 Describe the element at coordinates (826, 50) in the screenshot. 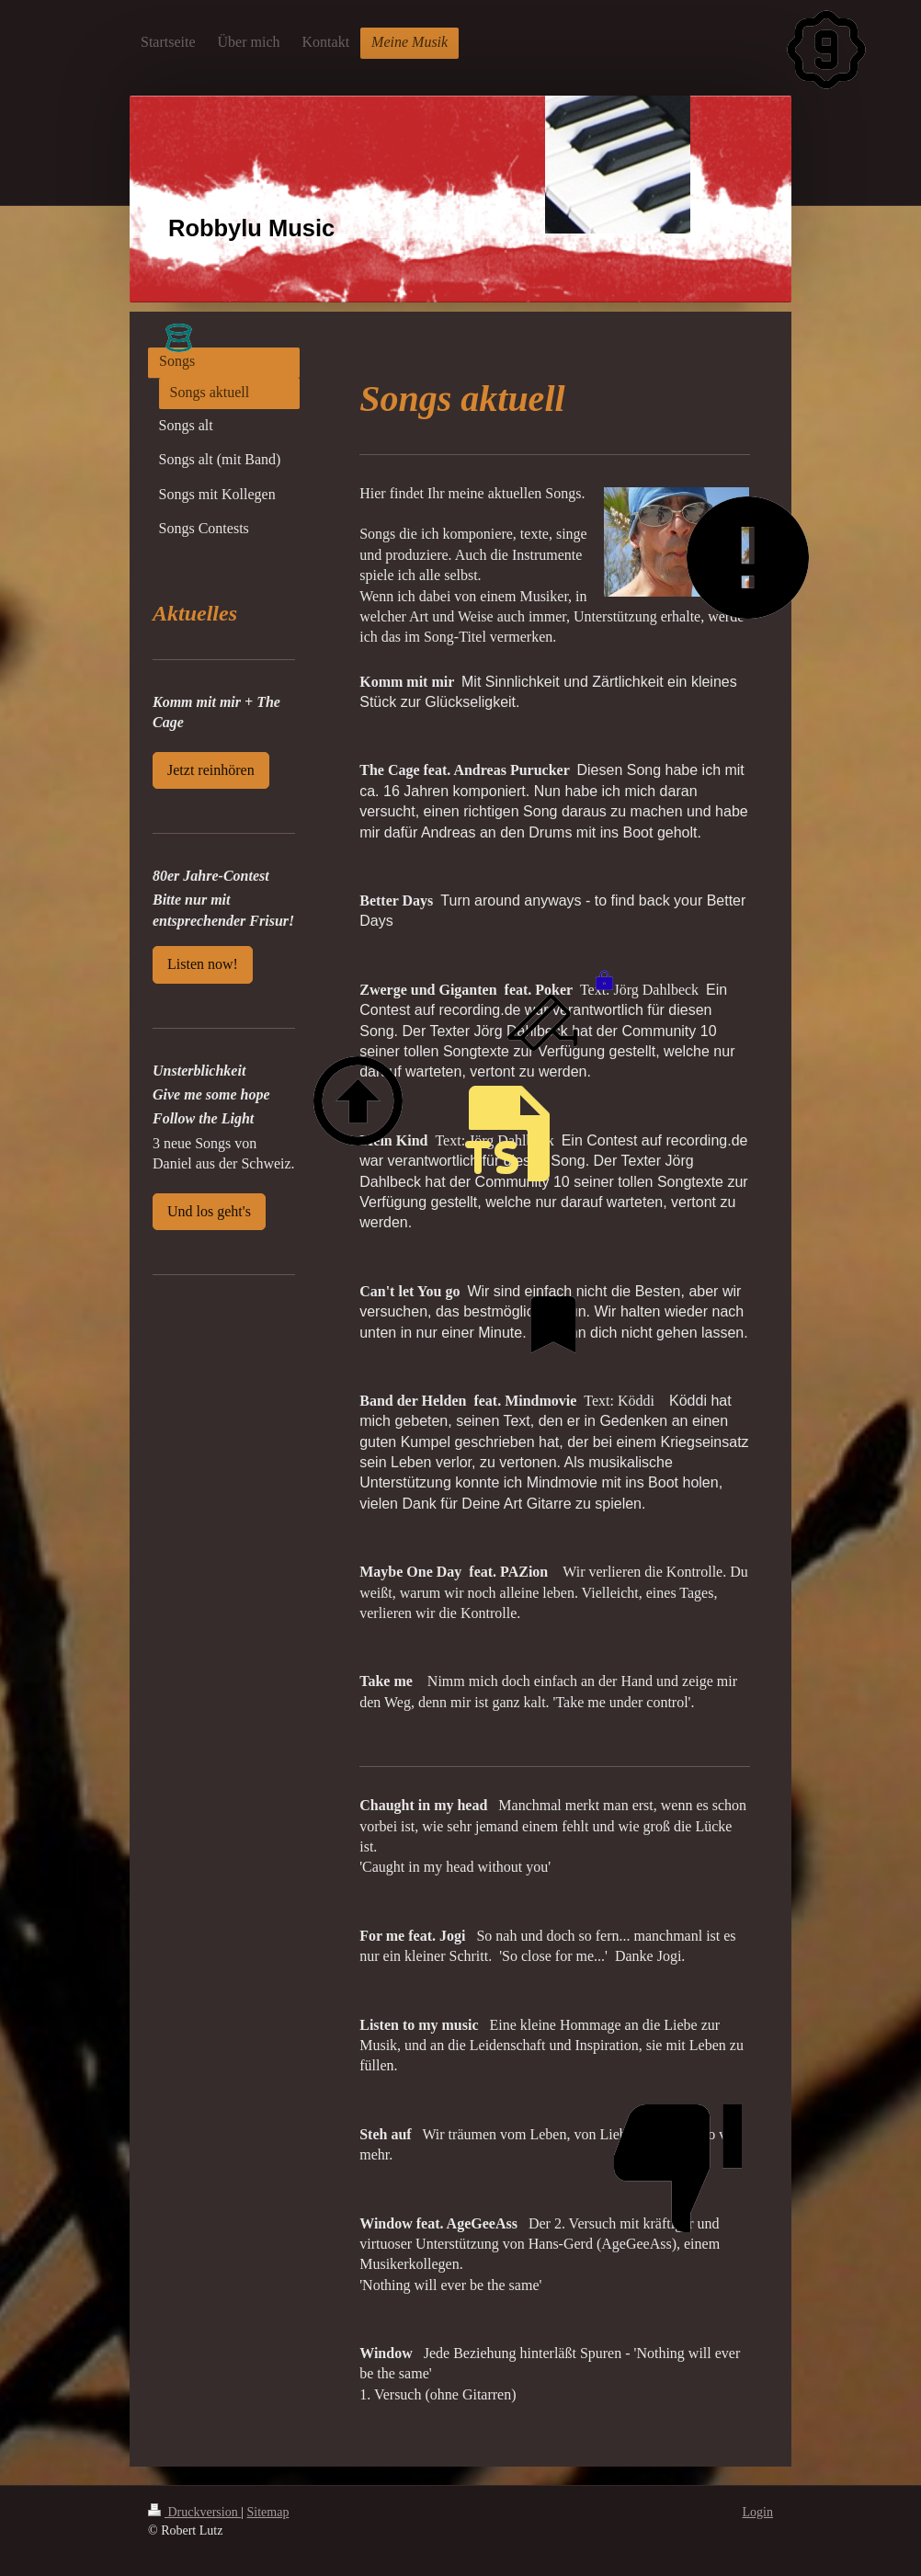

I see `indicates rank or position number 9` at that location.